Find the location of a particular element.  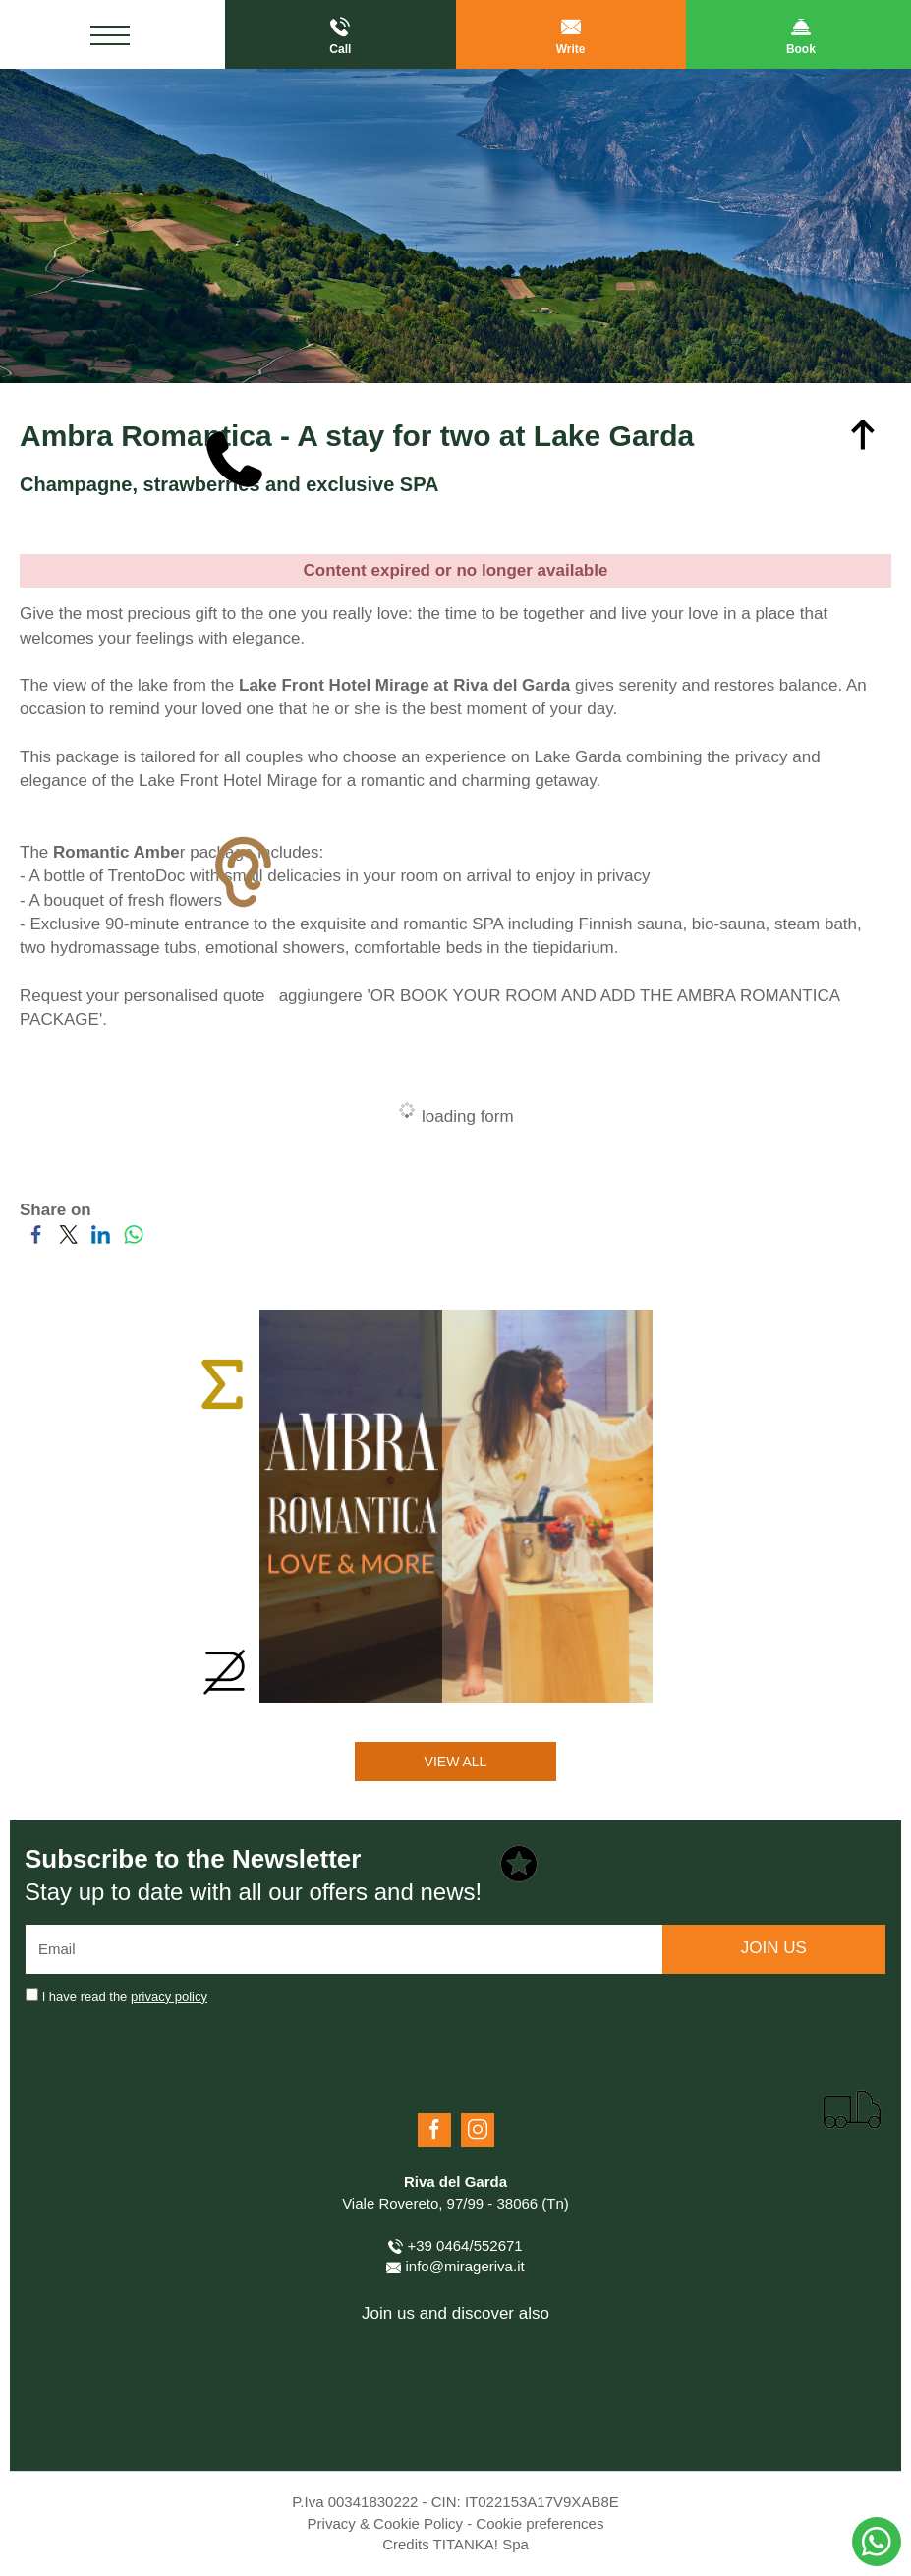

move item up in a list is located at coordinates (863, 436).